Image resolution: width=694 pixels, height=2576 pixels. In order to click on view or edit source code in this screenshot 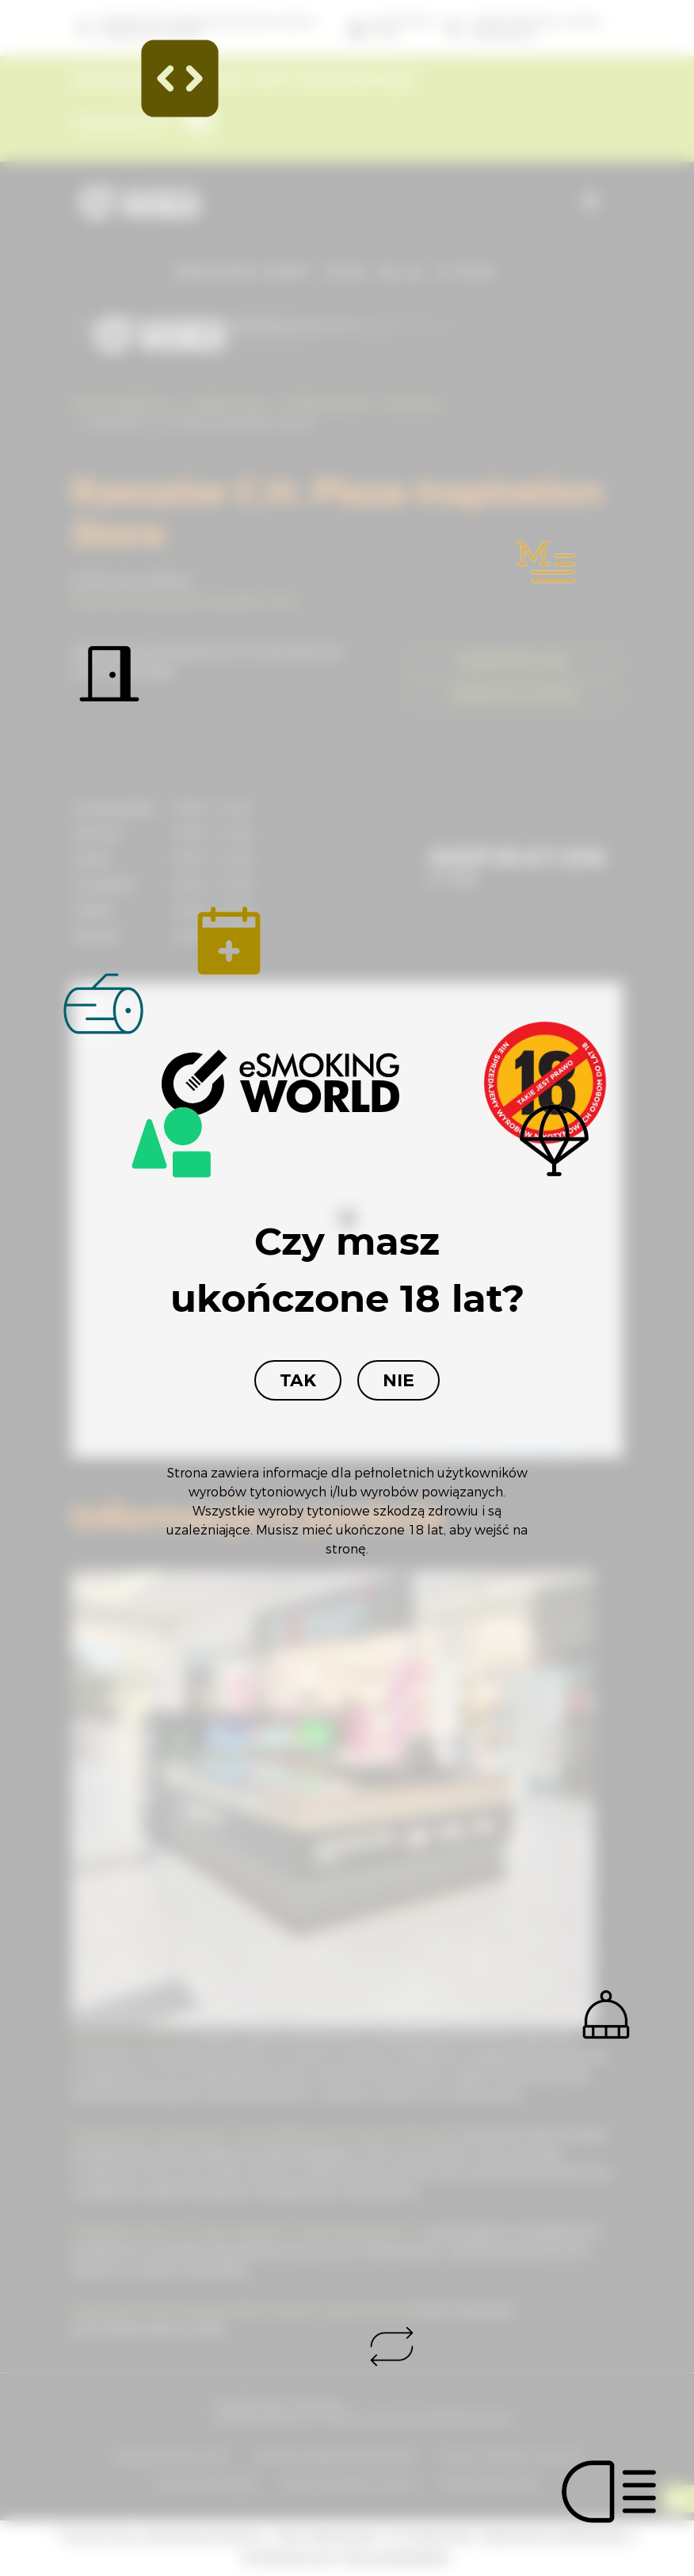, I will do `click(180, 78)`.